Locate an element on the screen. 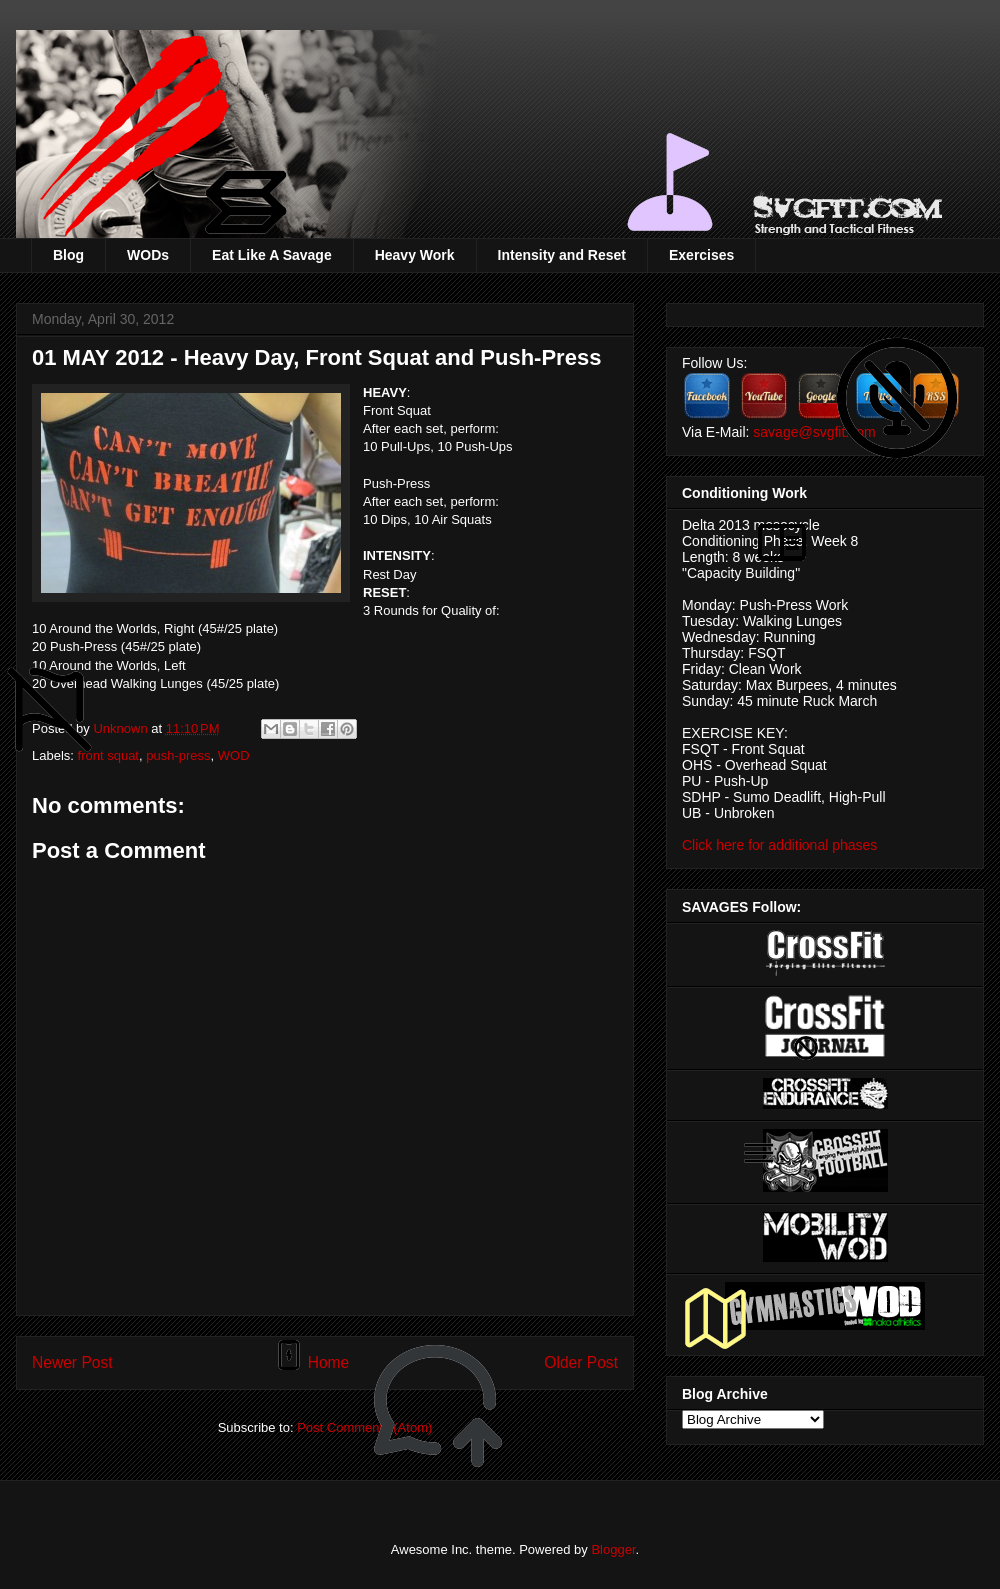 The width and height of the screenshot is (1000, 1589). indicates a blocked or prohibited action is located at coordinates (806, 1048).